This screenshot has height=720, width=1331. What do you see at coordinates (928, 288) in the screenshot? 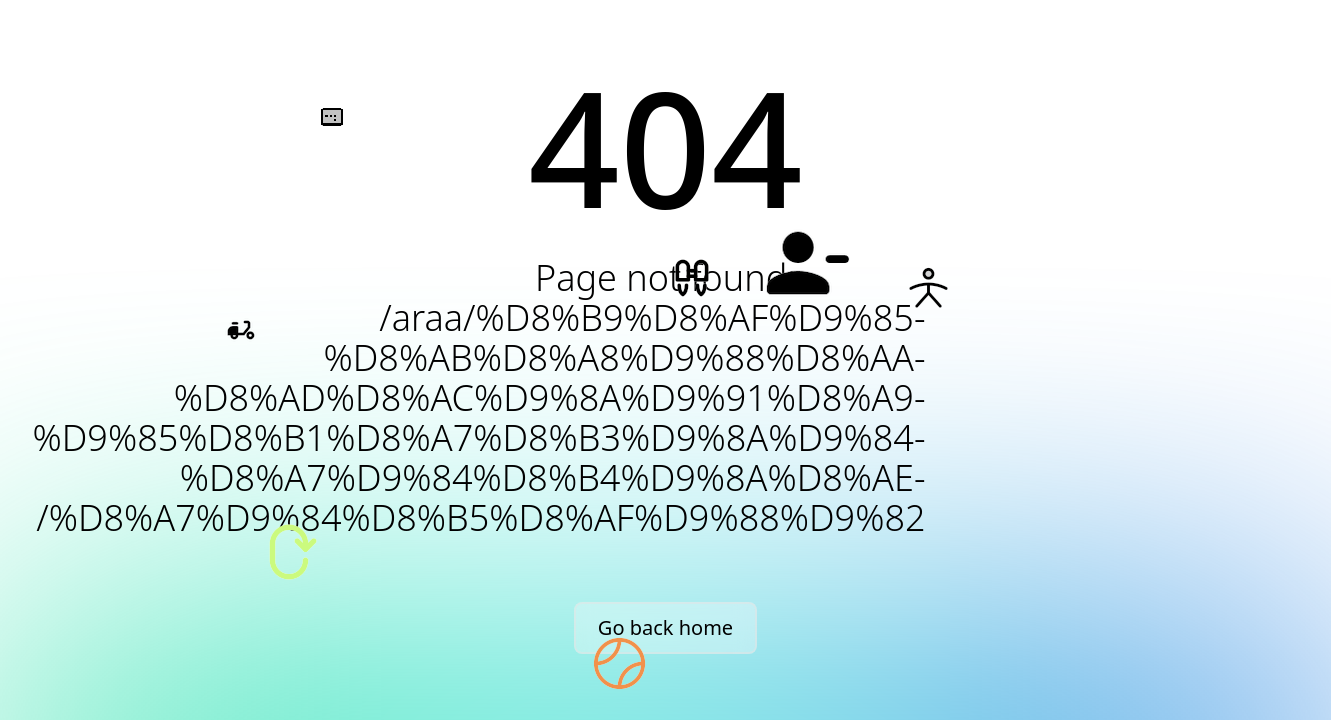
I see `view user profile` at bounding box center [928, 288].